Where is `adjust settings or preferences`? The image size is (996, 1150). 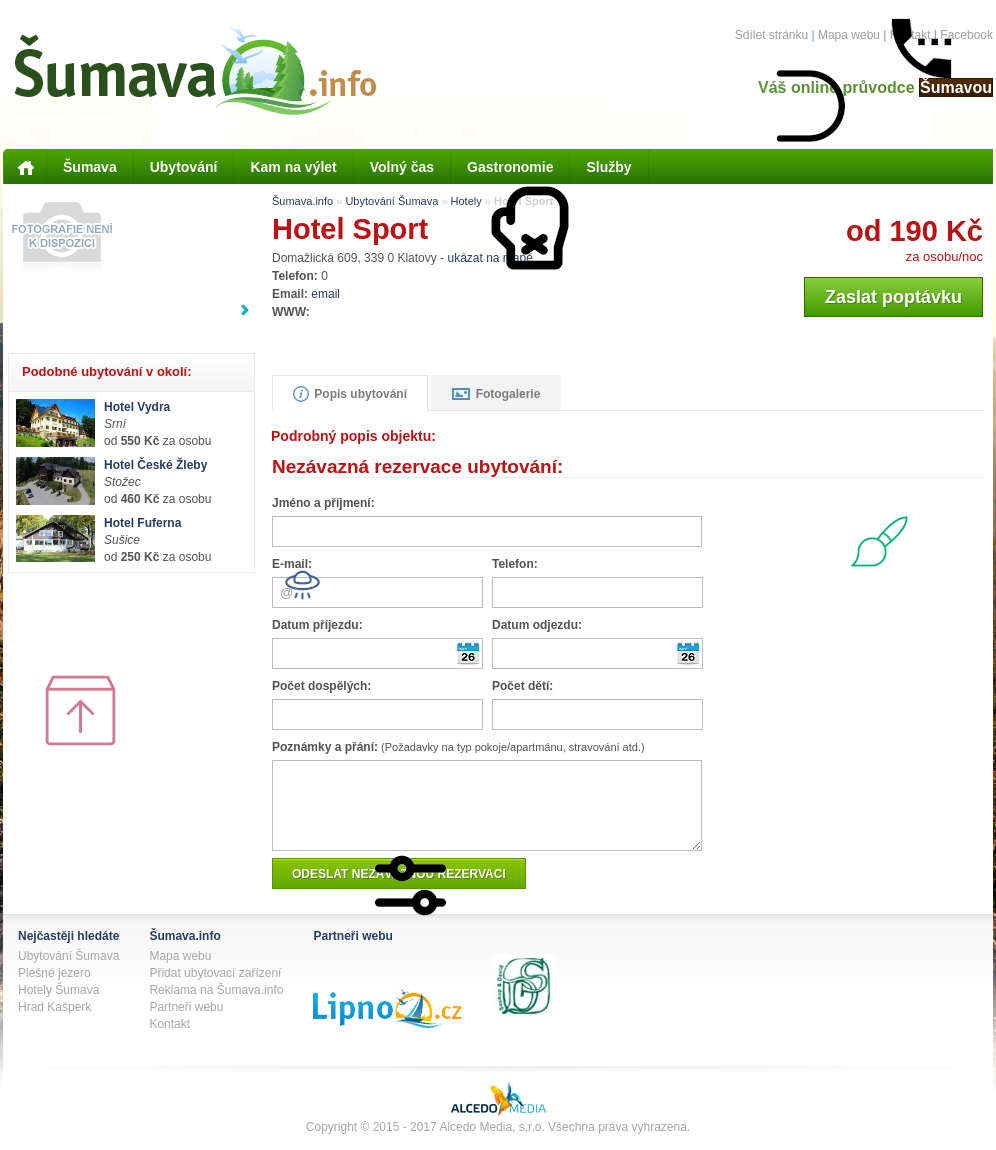 adjust settings or preferences is located at coordinates (410, 885).